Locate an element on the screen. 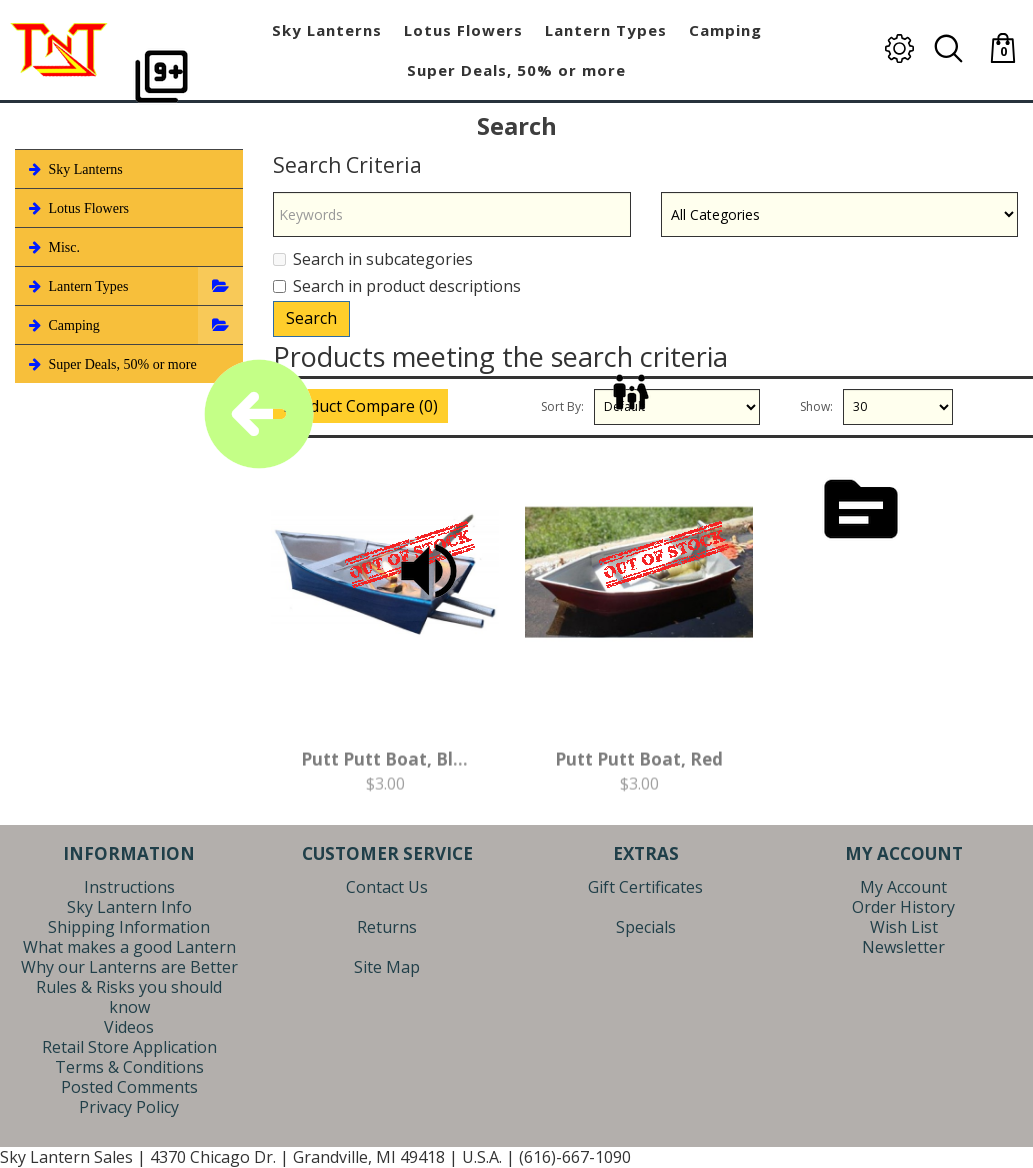  indicates 9 or more items in a stack or collection is located at coordinates (161, 76).